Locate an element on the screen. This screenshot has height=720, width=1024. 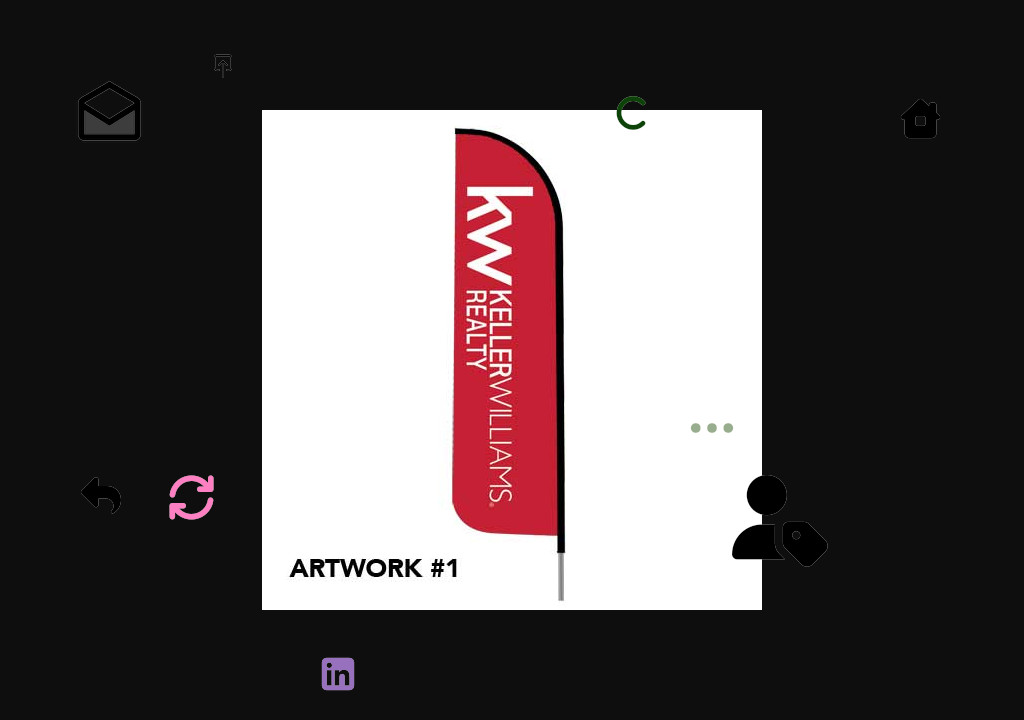
upload a file or document is located at coordinates (223, 66).